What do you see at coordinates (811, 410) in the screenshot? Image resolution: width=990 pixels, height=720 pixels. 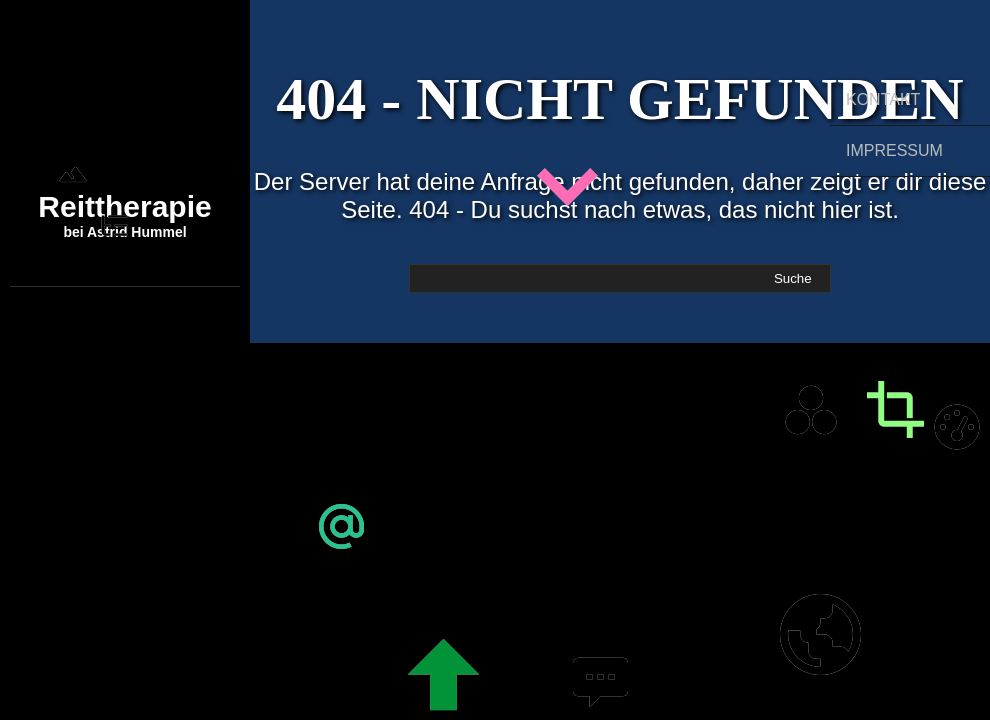 I see `view connected accounts or integrations` at bounding box center [811, 410].